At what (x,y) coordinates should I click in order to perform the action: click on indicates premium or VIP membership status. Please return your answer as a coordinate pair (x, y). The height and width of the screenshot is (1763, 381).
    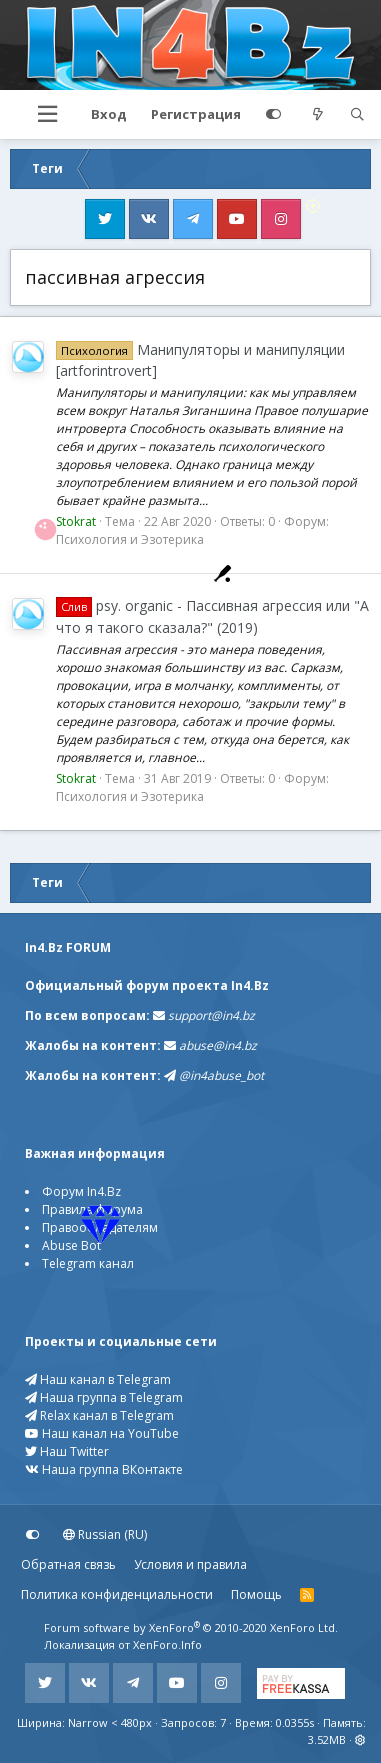
    Looking at the image, I should click on (100, 1224).